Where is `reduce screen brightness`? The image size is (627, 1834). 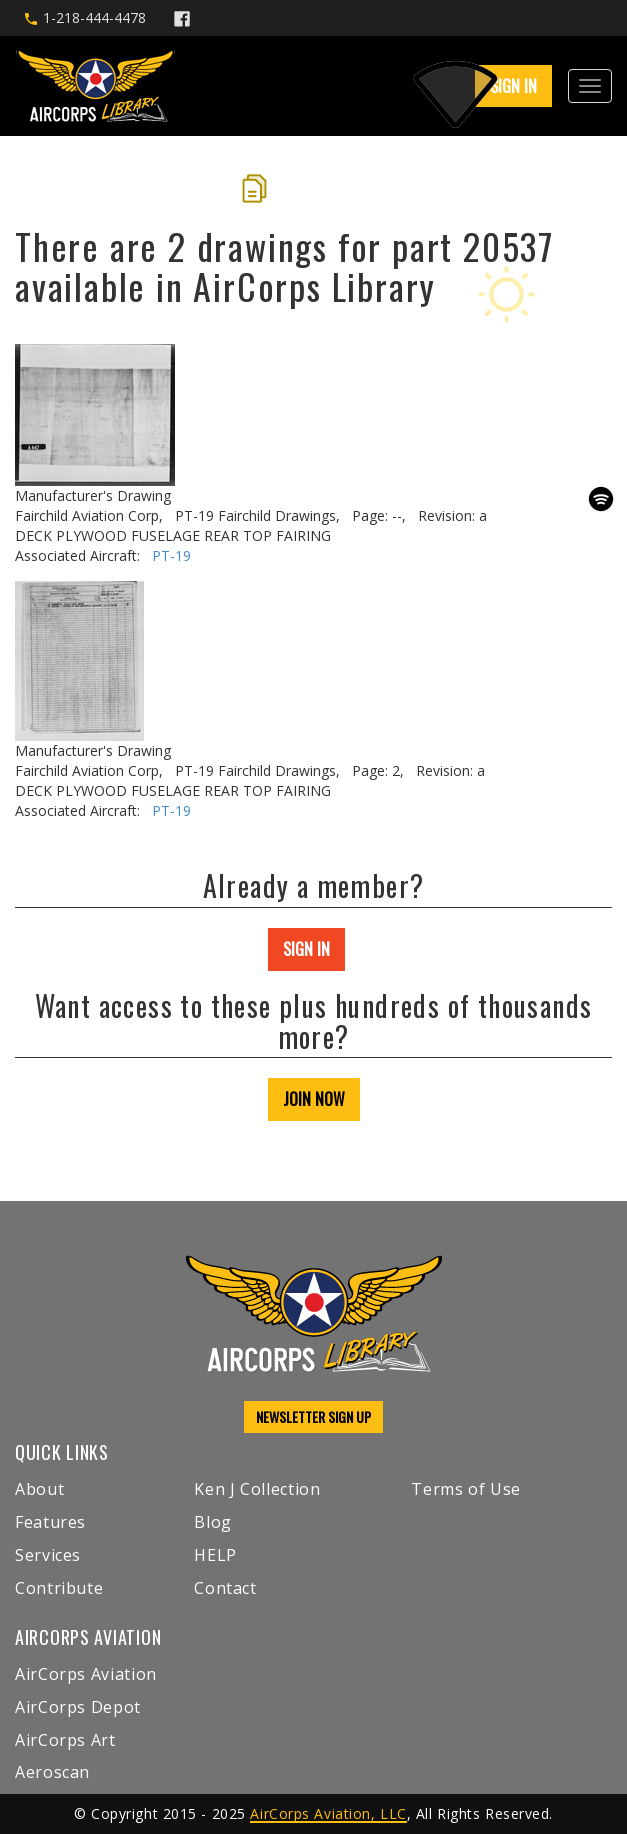 reduce screen brightness is located at coordinates (506, 294).